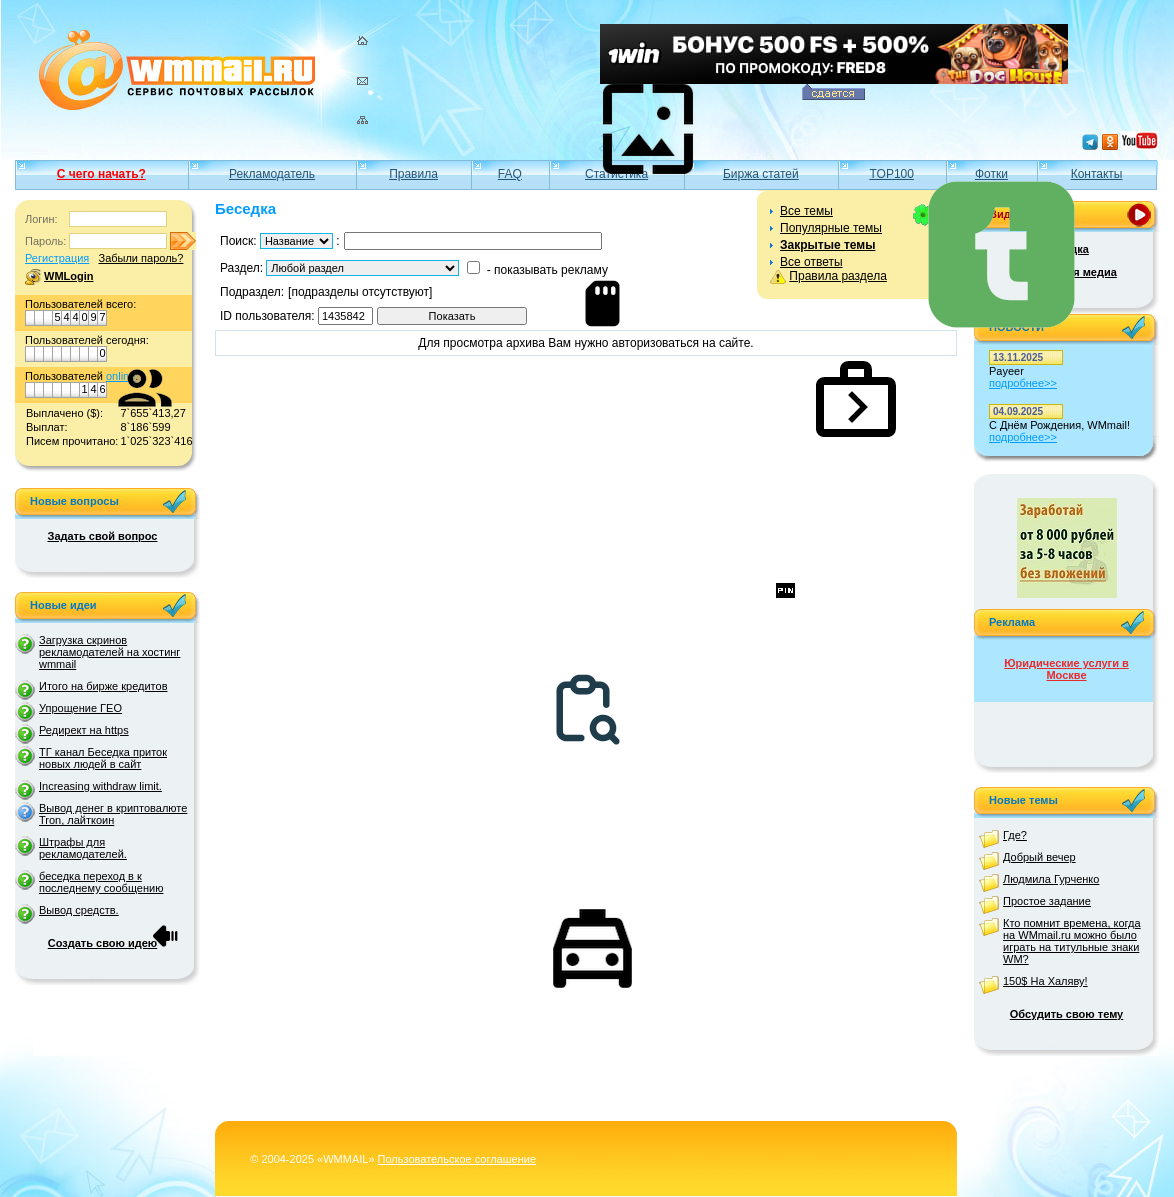 The width and height of the screenshot is (1174, 1197). What do you see at coordinates (592, 948) in the screenshot?
I see `request a taxi or rideshare` at bounding box center [592, 948].